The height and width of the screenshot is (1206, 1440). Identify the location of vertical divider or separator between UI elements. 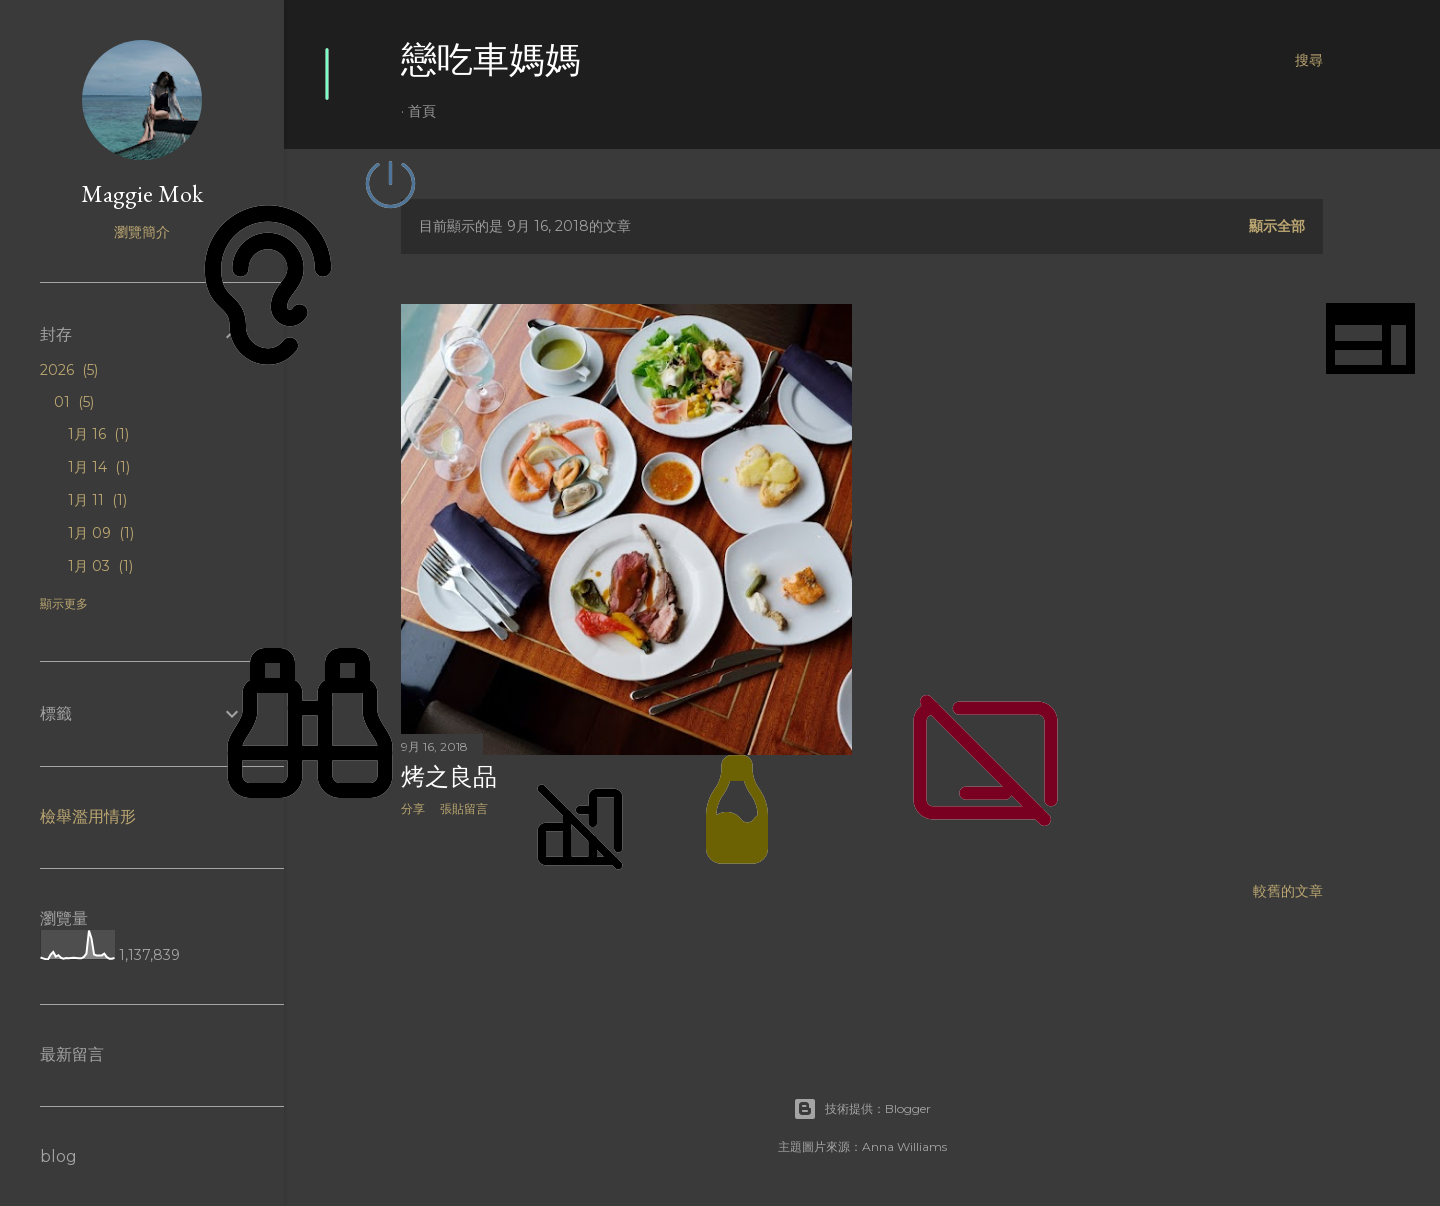
(327, 74).